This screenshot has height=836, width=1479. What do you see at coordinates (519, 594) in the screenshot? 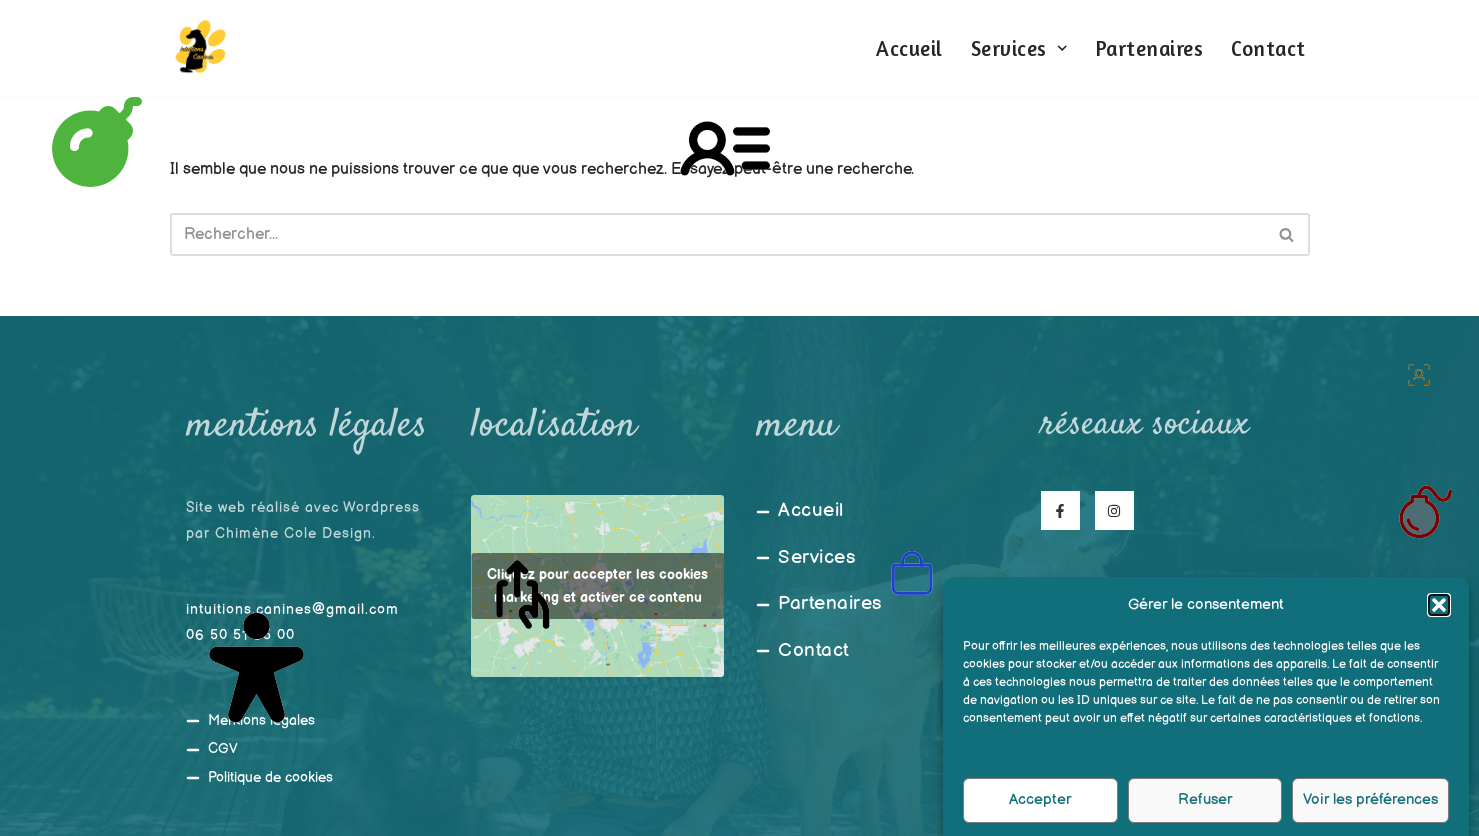
I see `deposit or transfer funds` at bounding box center [519, 594].